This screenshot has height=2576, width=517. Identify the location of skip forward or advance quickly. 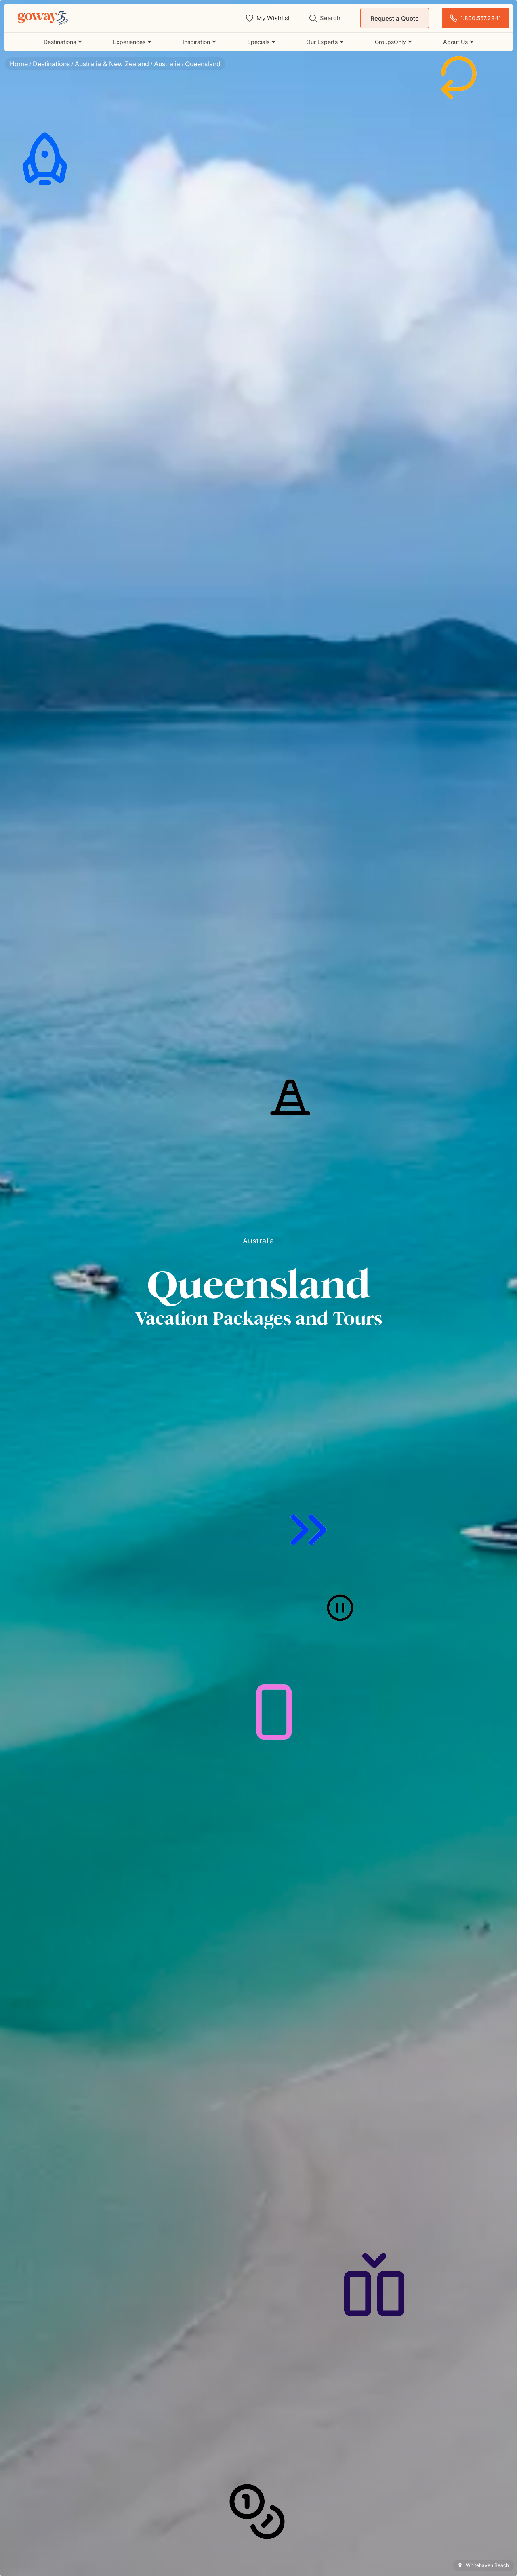
(309, 1530).